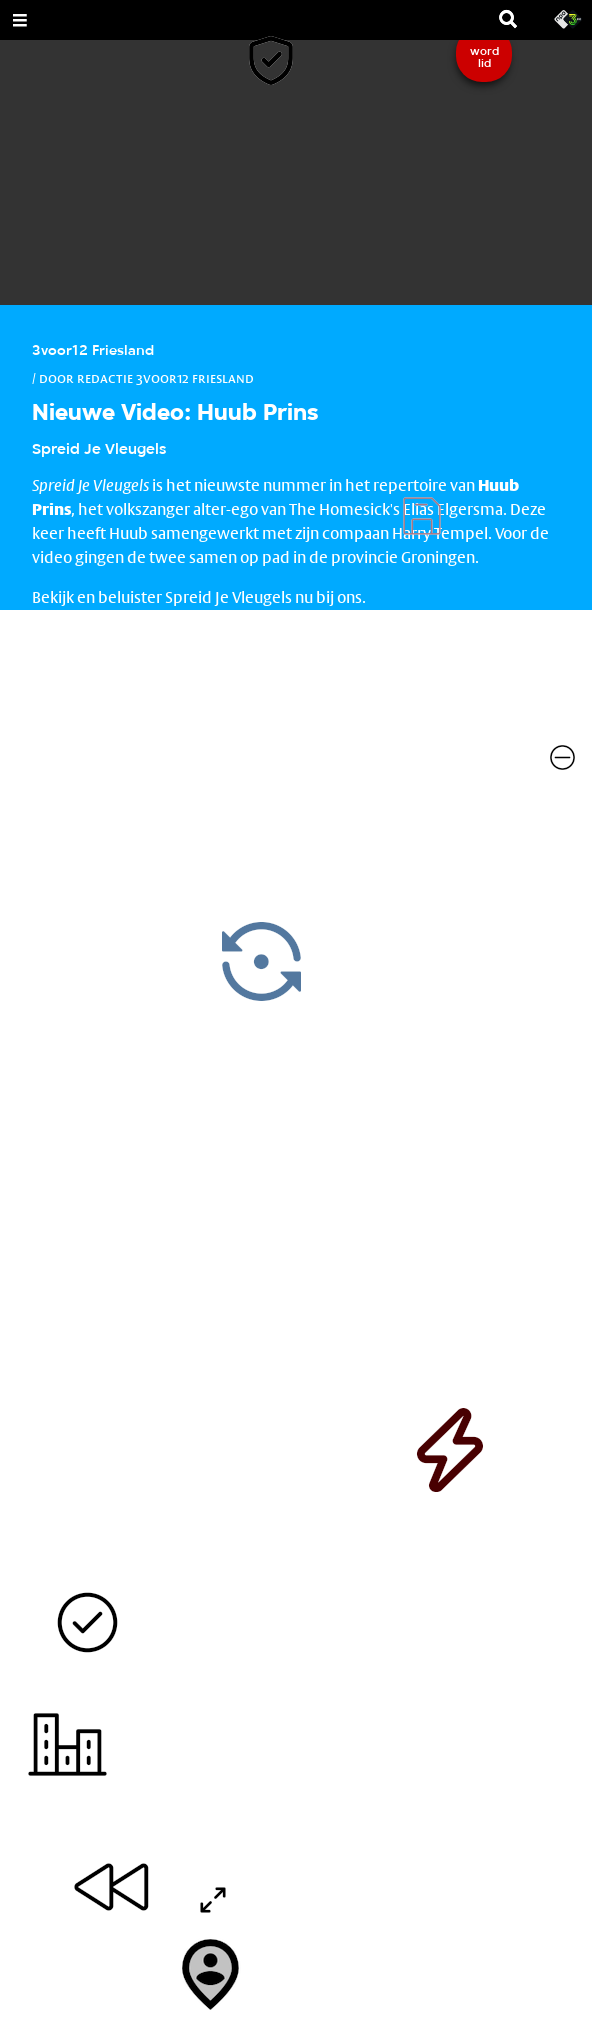  Describe the element at coordinates (87, 1622) in the screenshot. I see `indicates a closed or resolved issue` at that location.